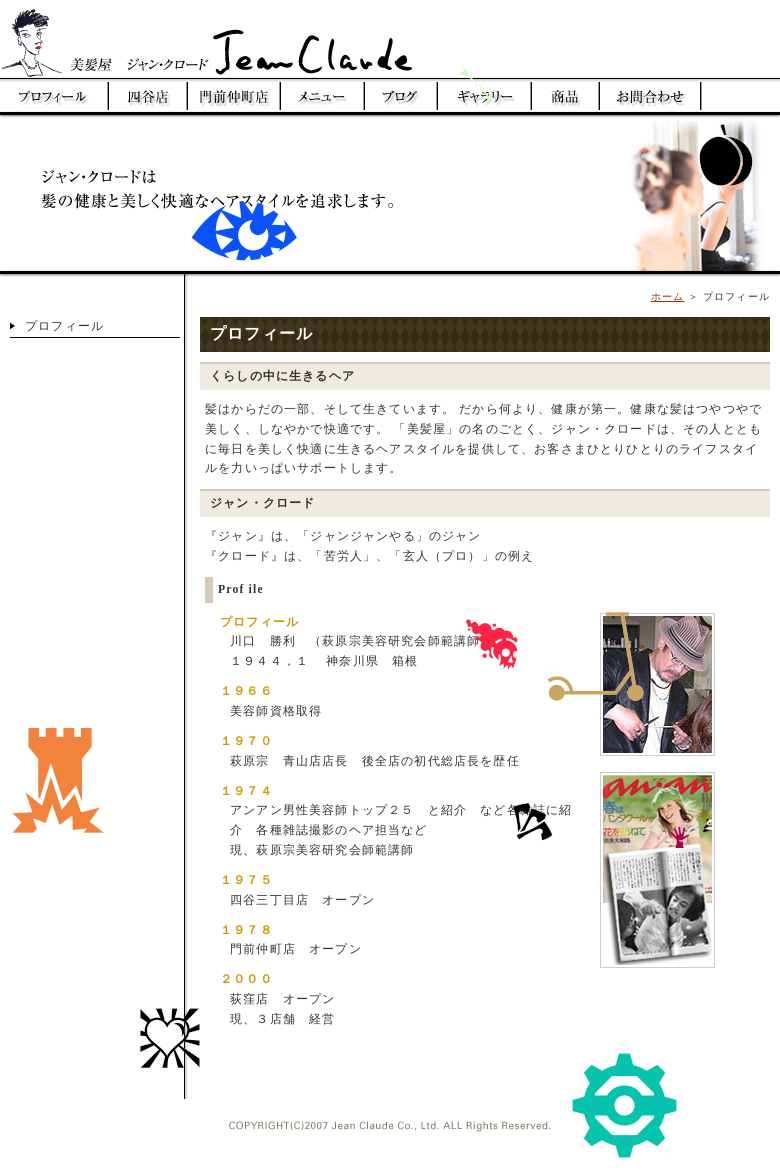 The height and width of the screenshot is (1171, 780). What do you see at coordinates (244, 236) in the screenshot?
I see `indicates a special ability or enhanced vision power-up` at bounding box center [244, 236].